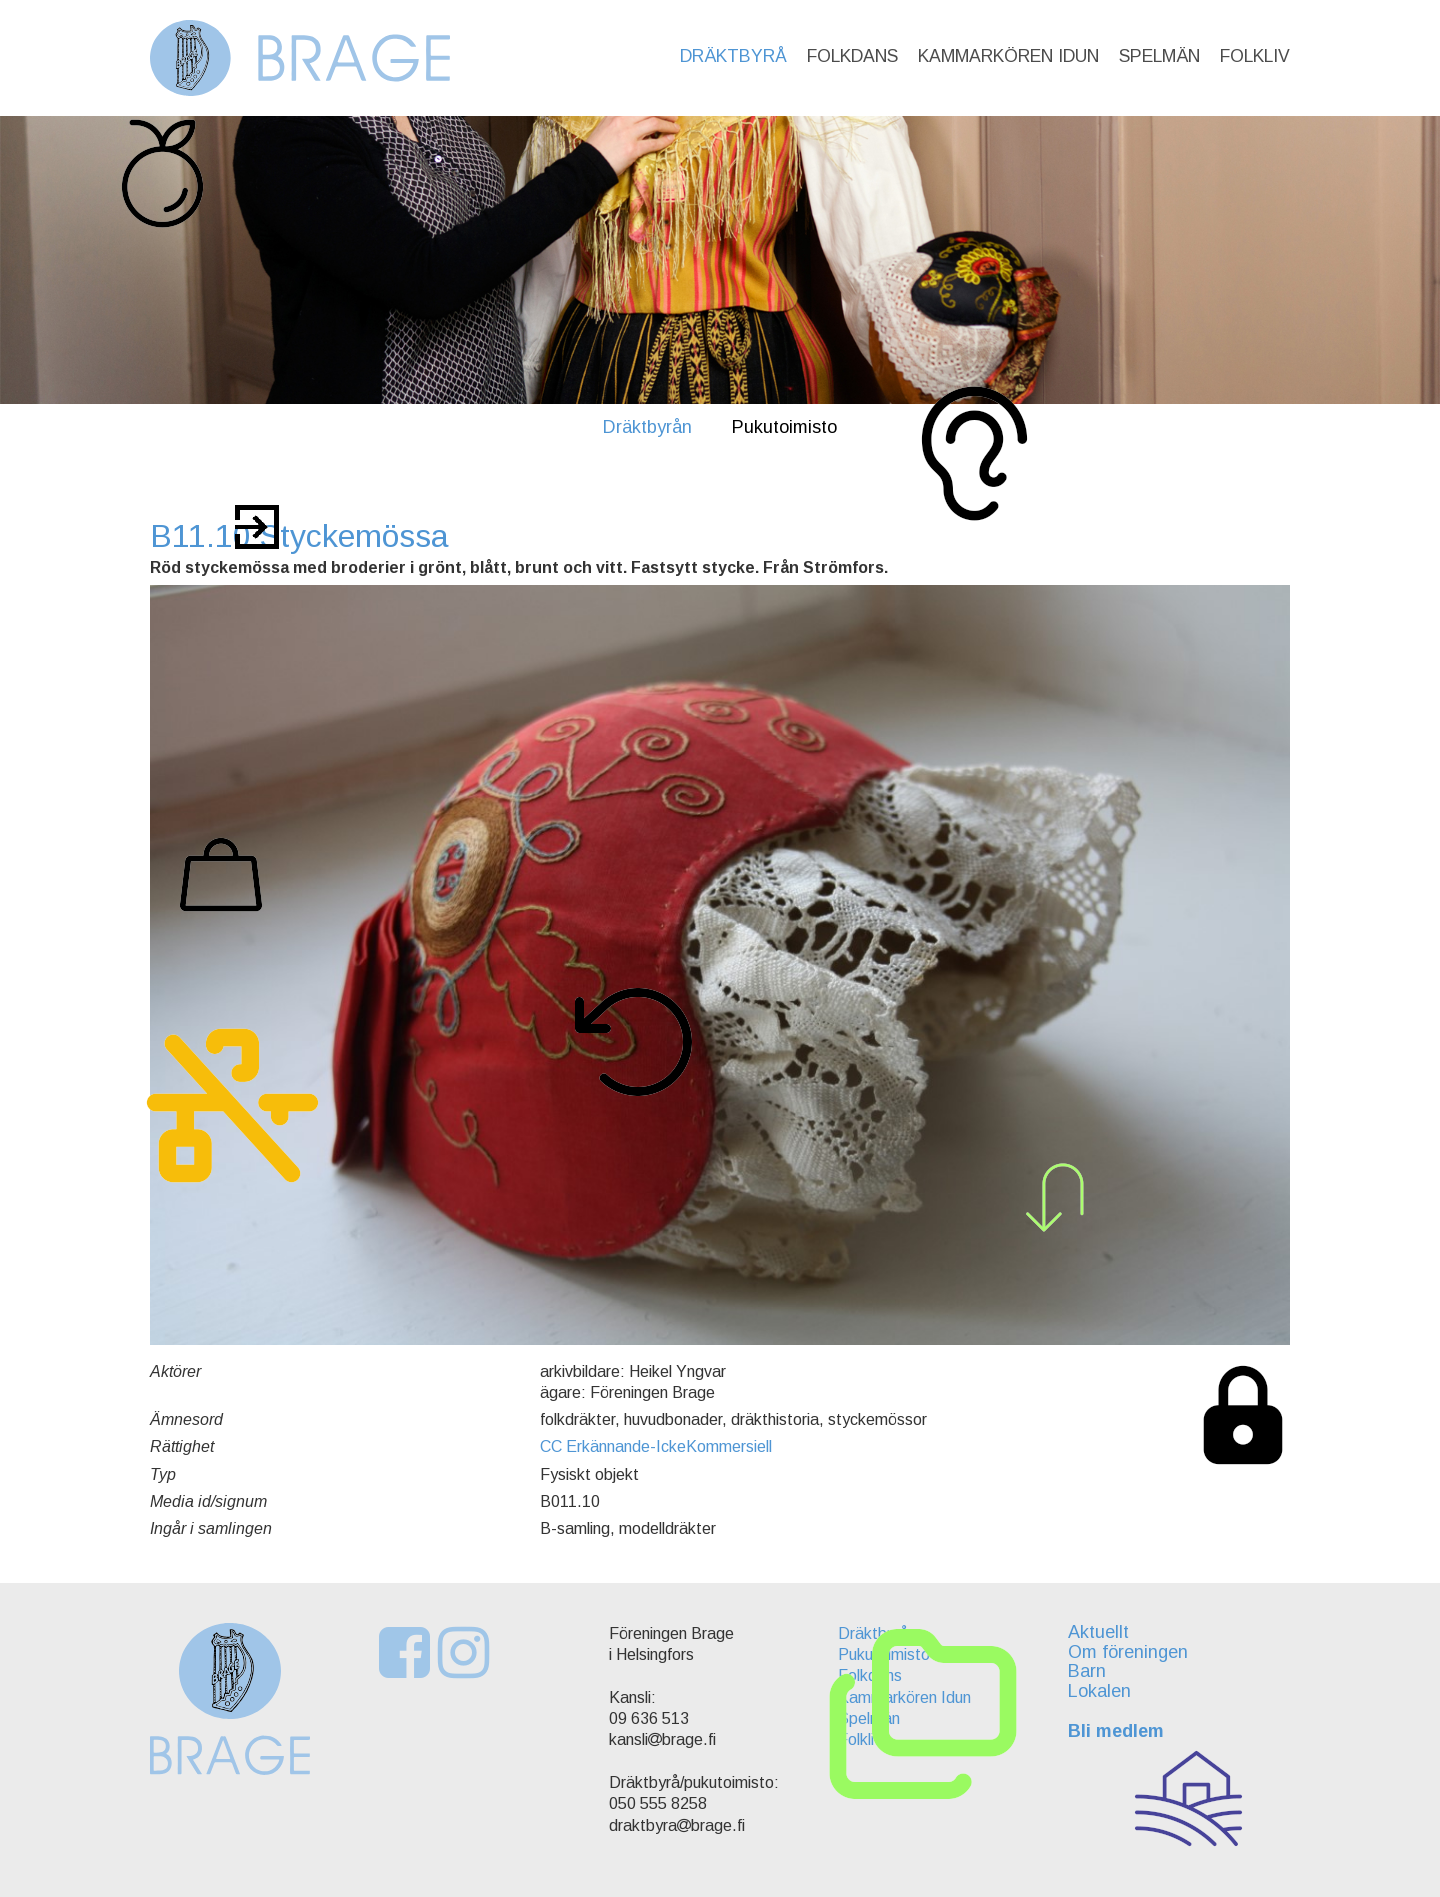 The height and width of the screenshot is (1897, 1440). I want to click on indicates a locked or secured item, so click(1243, 1415).